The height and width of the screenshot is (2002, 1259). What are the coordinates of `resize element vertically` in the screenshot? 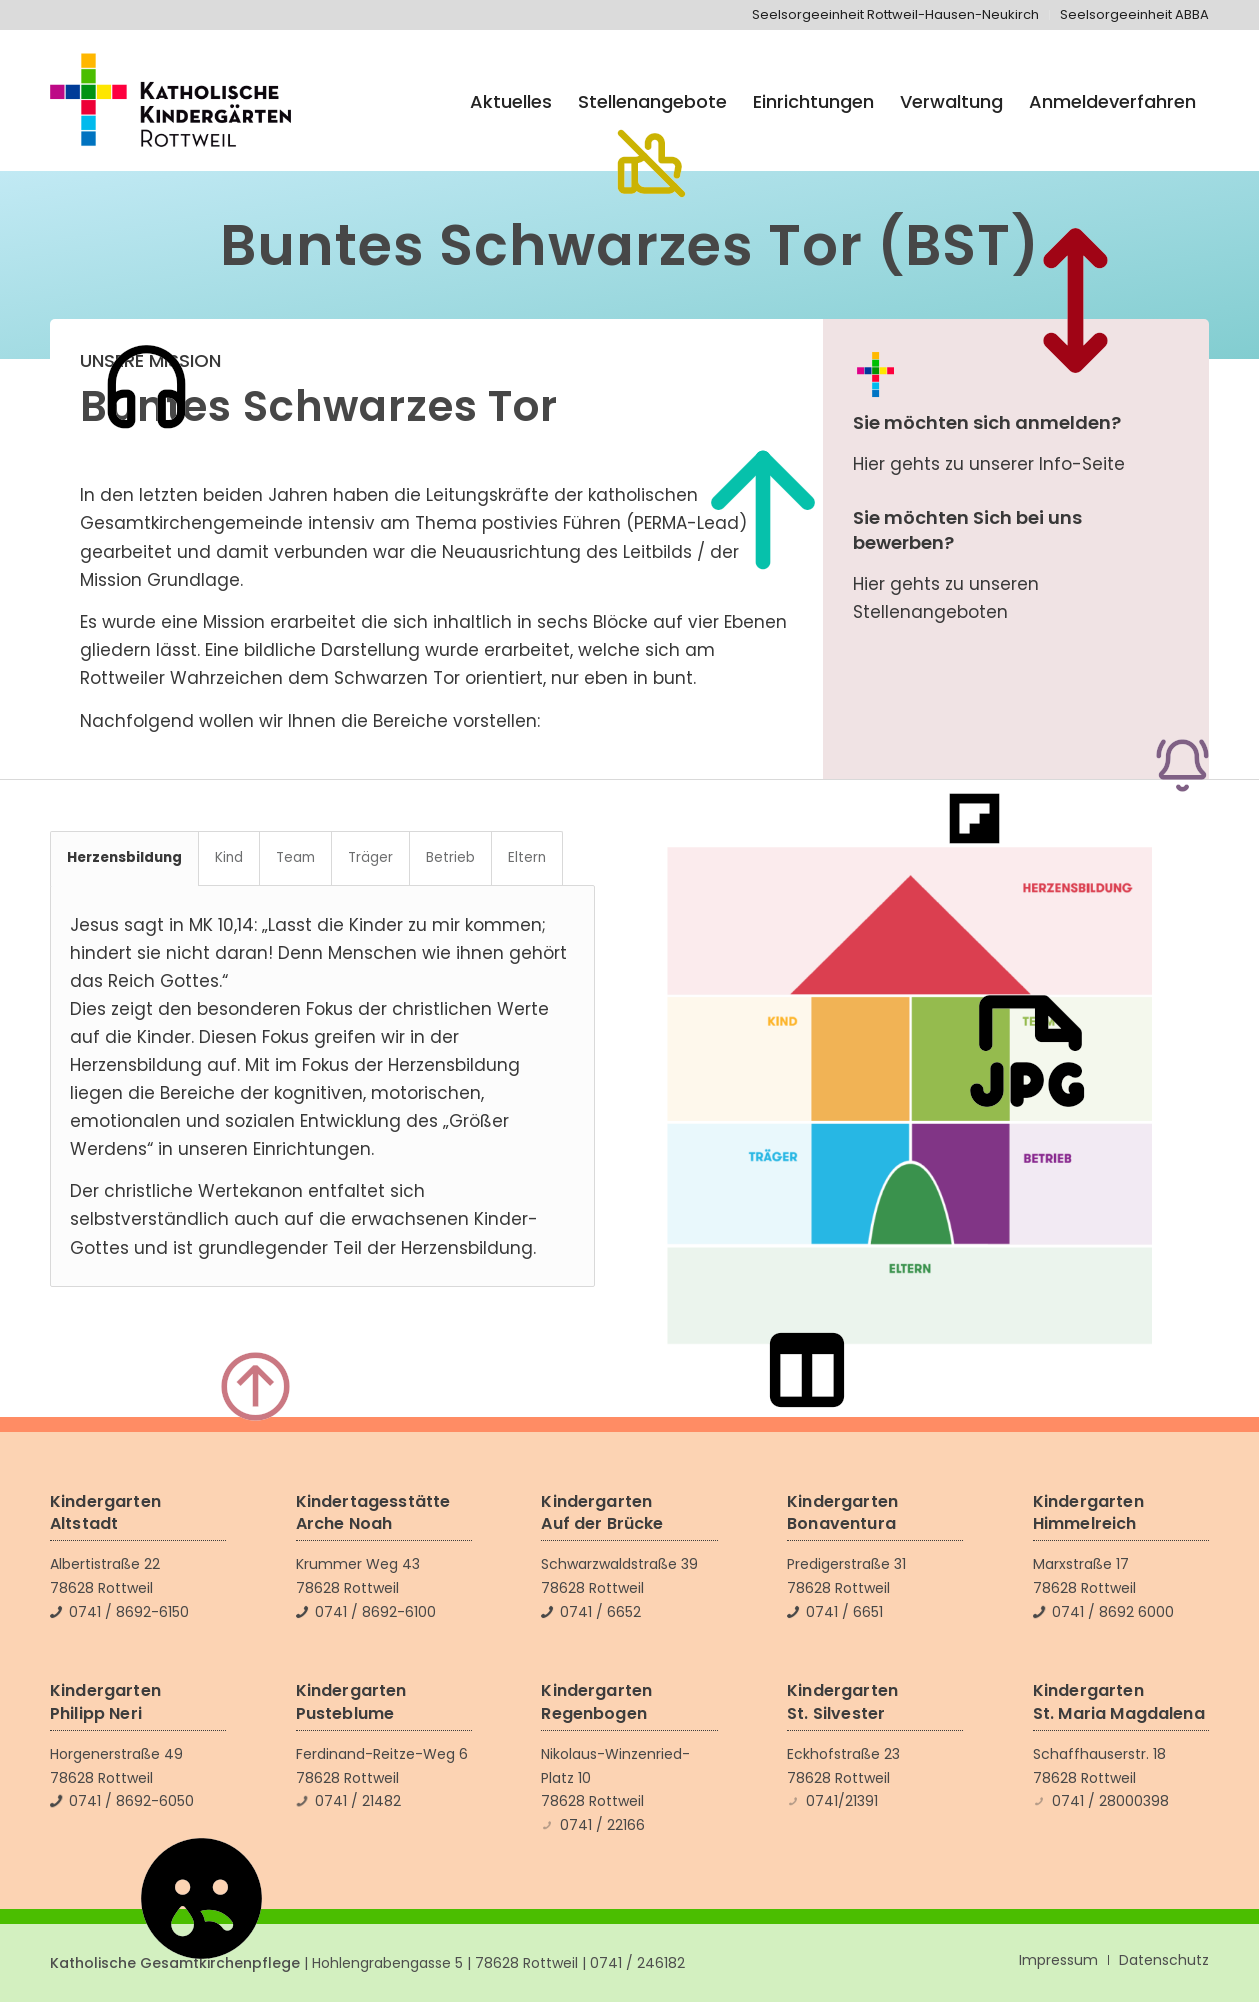 It's located at (1075, 300).